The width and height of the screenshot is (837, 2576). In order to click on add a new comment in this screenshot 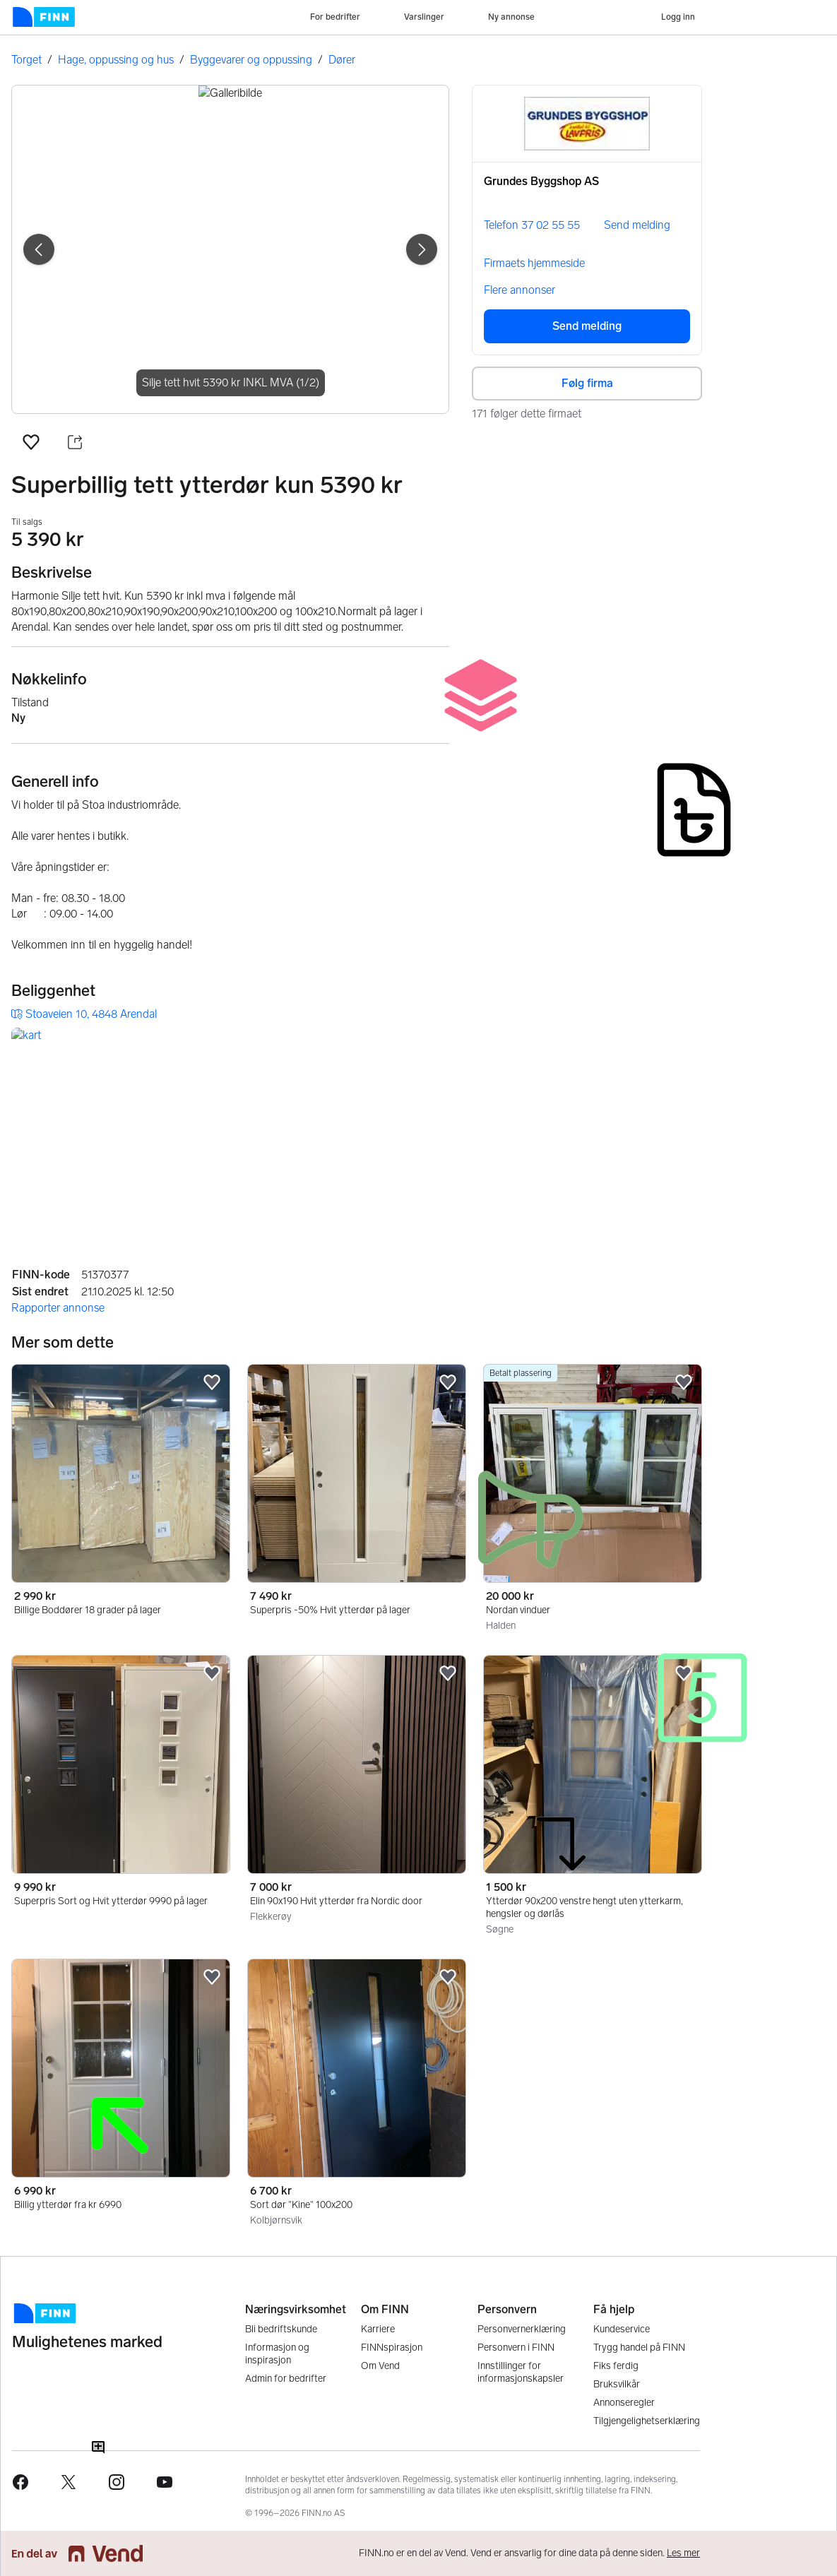, I will do `click(98, 2447)`.